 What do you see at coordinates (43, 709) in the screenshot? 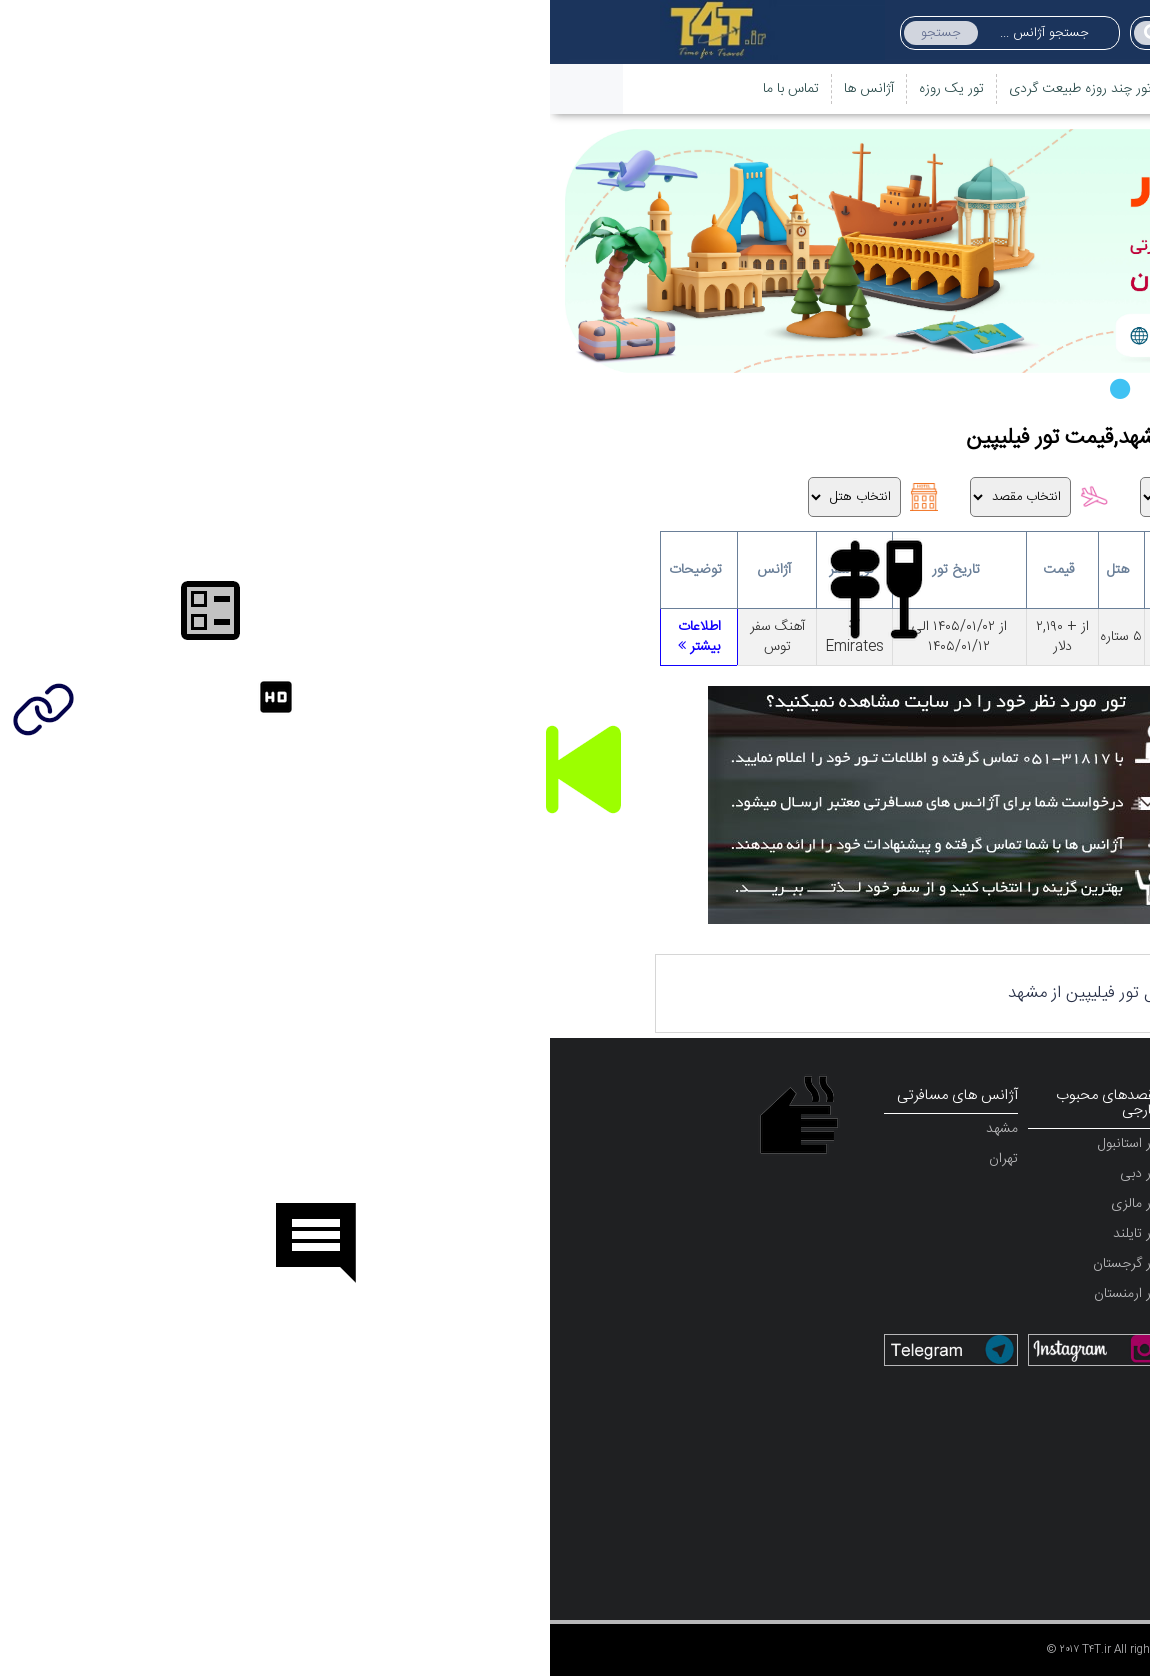
I see `copy or share a link` at bounding box center [43, 709].